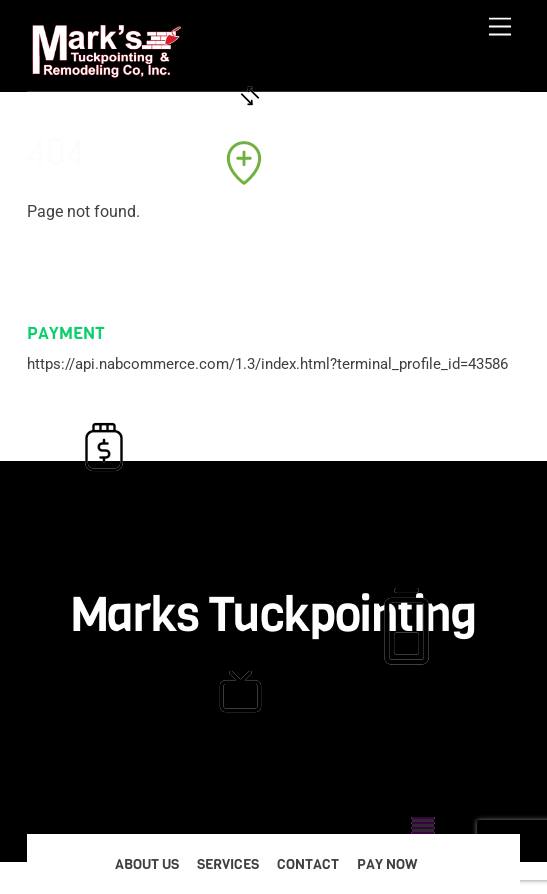 This screenshot has width=547, height=894. What do you see at coordinates (423, 826) in the screenshot?
I see `justify text alignment` at bounding box center [423, 826].